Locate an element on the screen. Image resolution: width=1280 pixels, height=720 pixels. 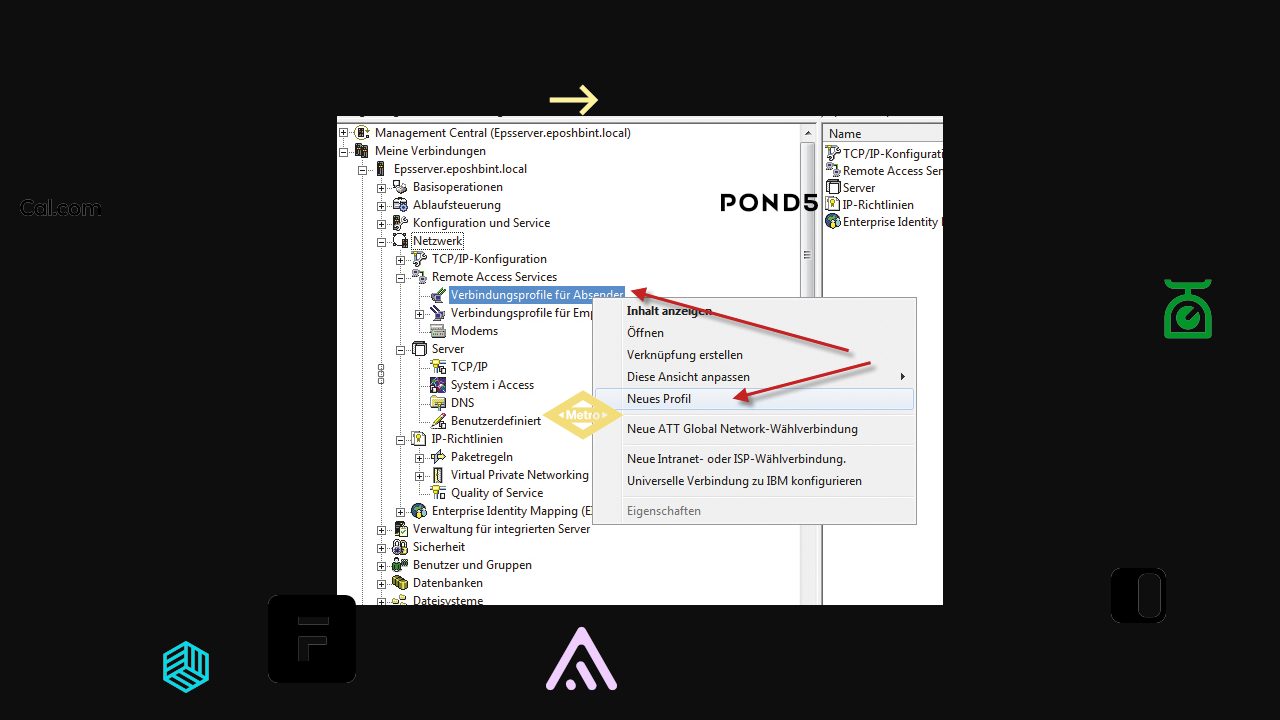
open Fig terminal autocomplete app is located at coordinates (1138, 595).